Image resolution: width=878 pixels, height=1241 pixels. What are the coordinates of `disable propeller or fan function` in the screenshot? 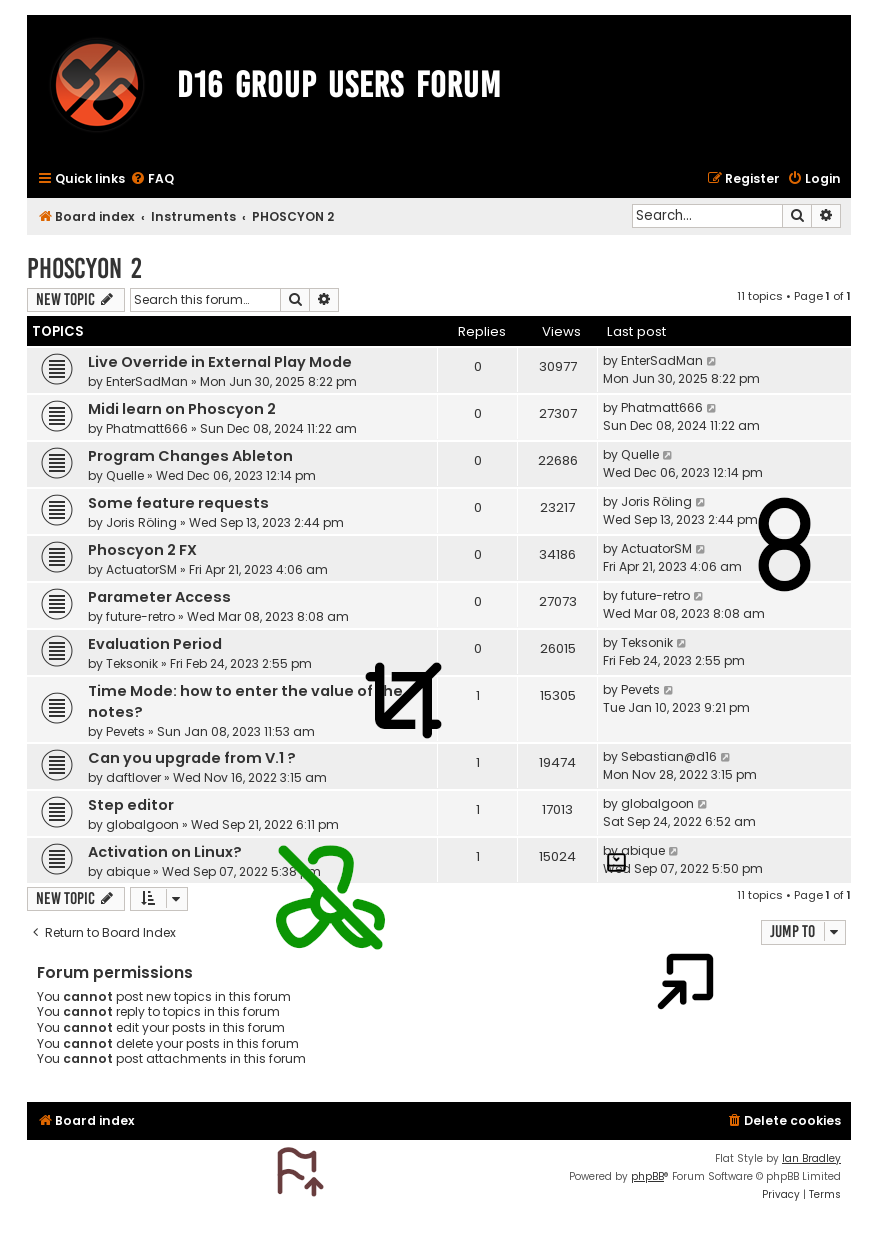 It's located at (330, 897).